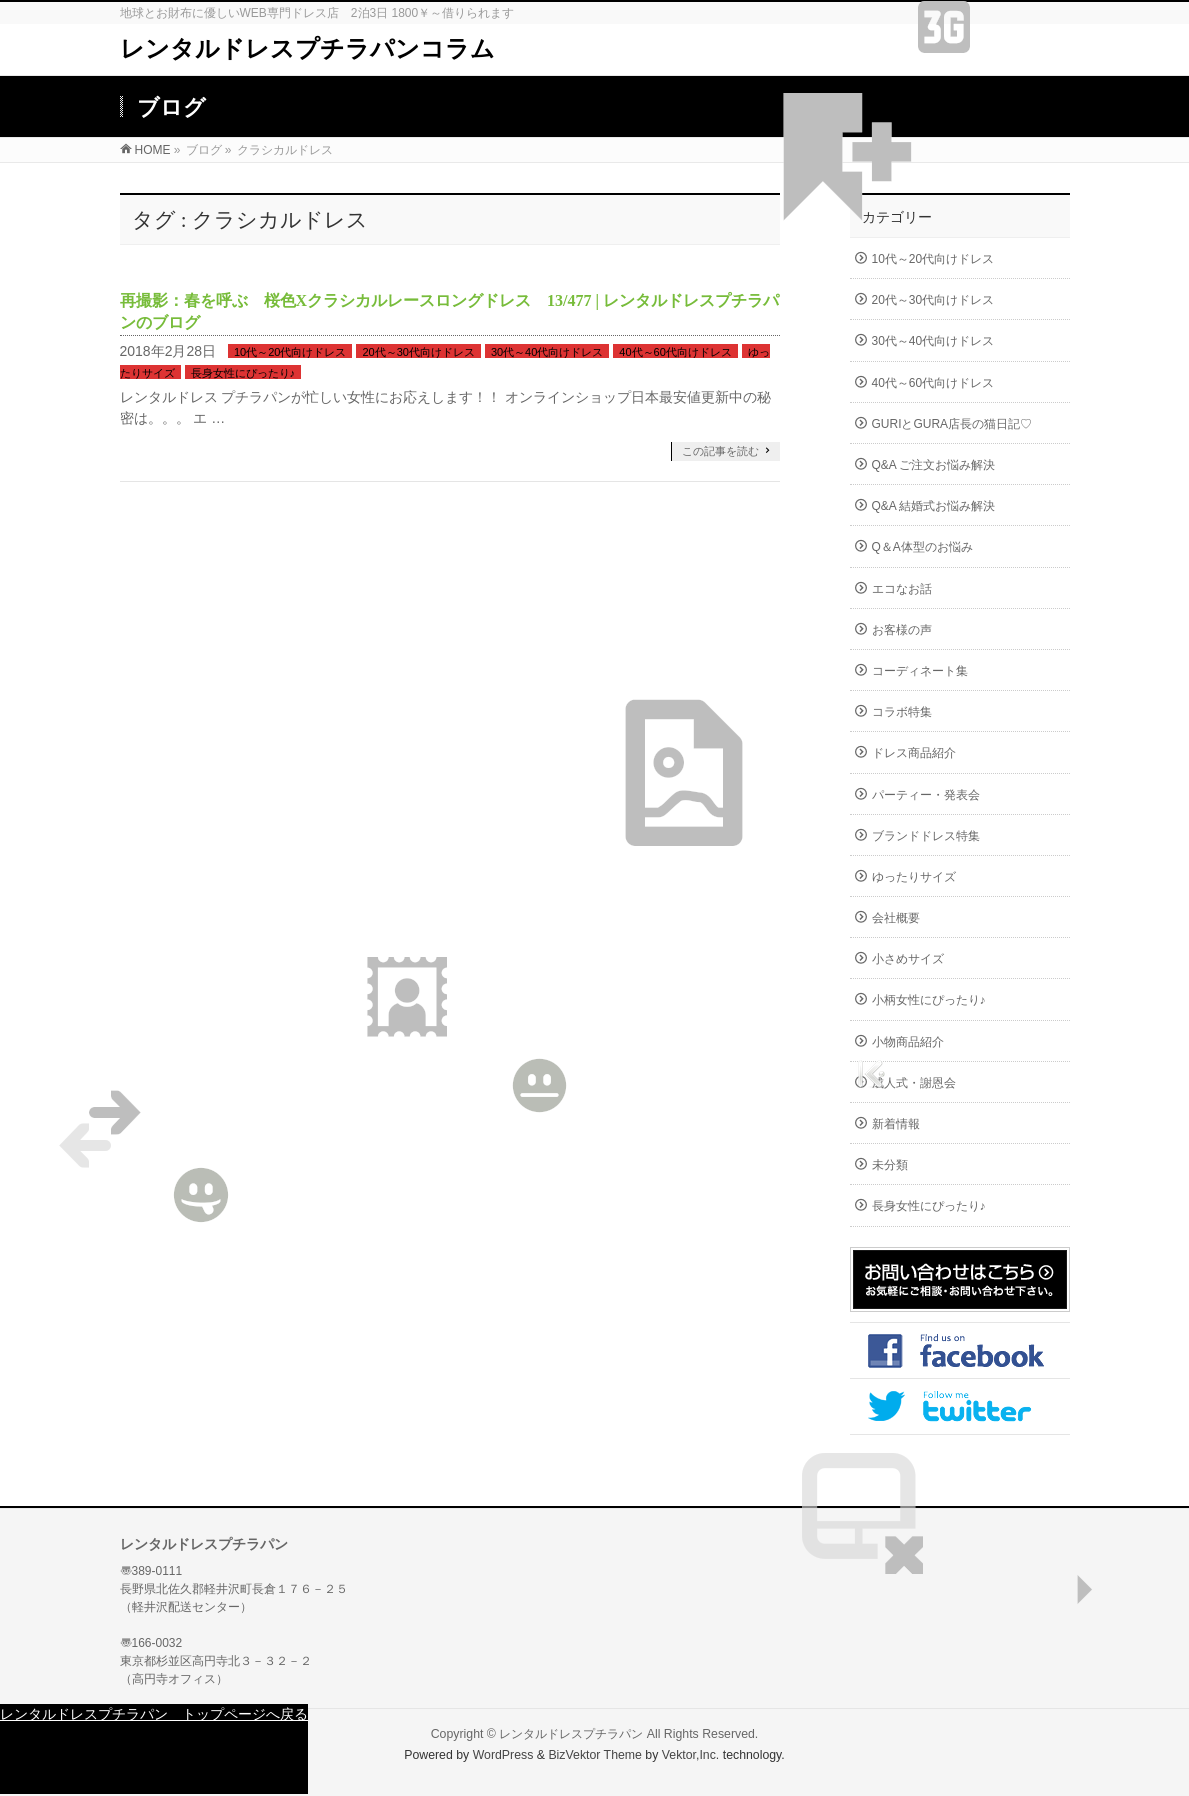  I want to click on indicates 3G cellular network connection, so click(944, 27).